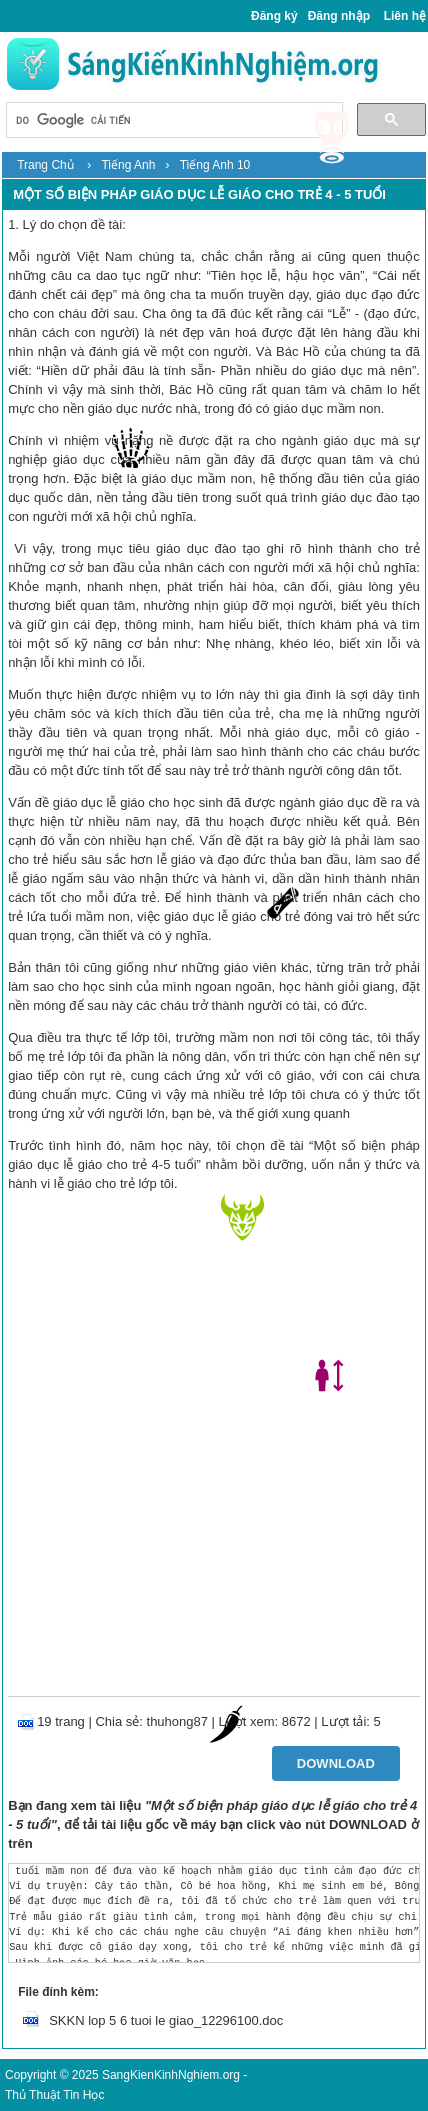 The image size is (428, 2111). Describe the element at coordinates (283, 903) in the screenshot. I see `access snowboarding or winter sports content` at that location.